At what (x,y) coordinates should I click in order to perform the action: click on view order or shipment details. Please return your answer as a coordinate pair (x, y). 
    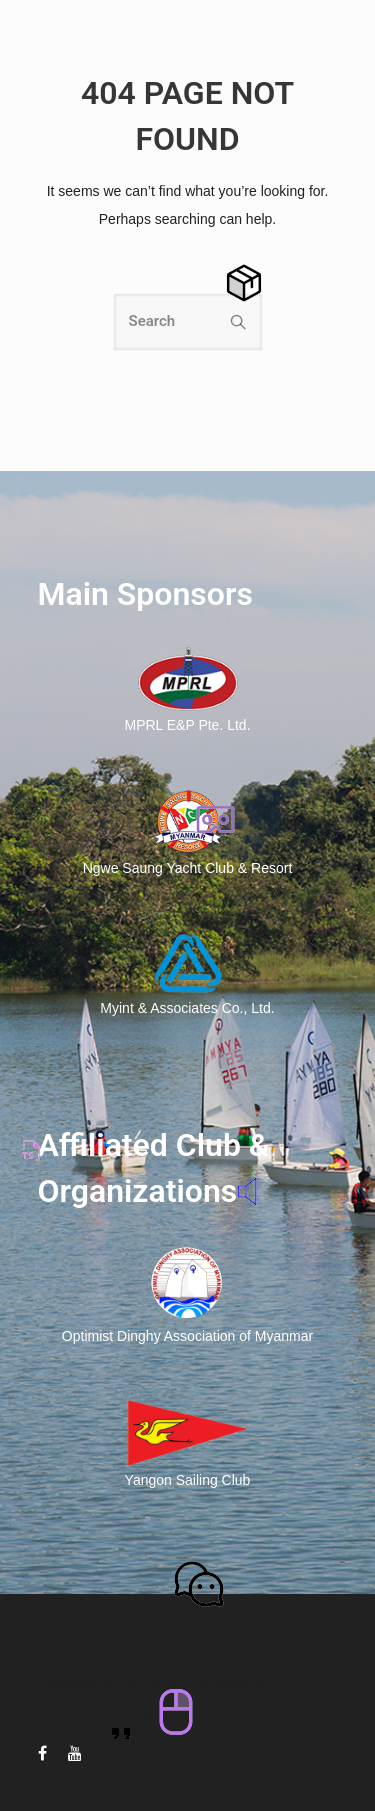
    Looking at the image, I should click on (244, 283).